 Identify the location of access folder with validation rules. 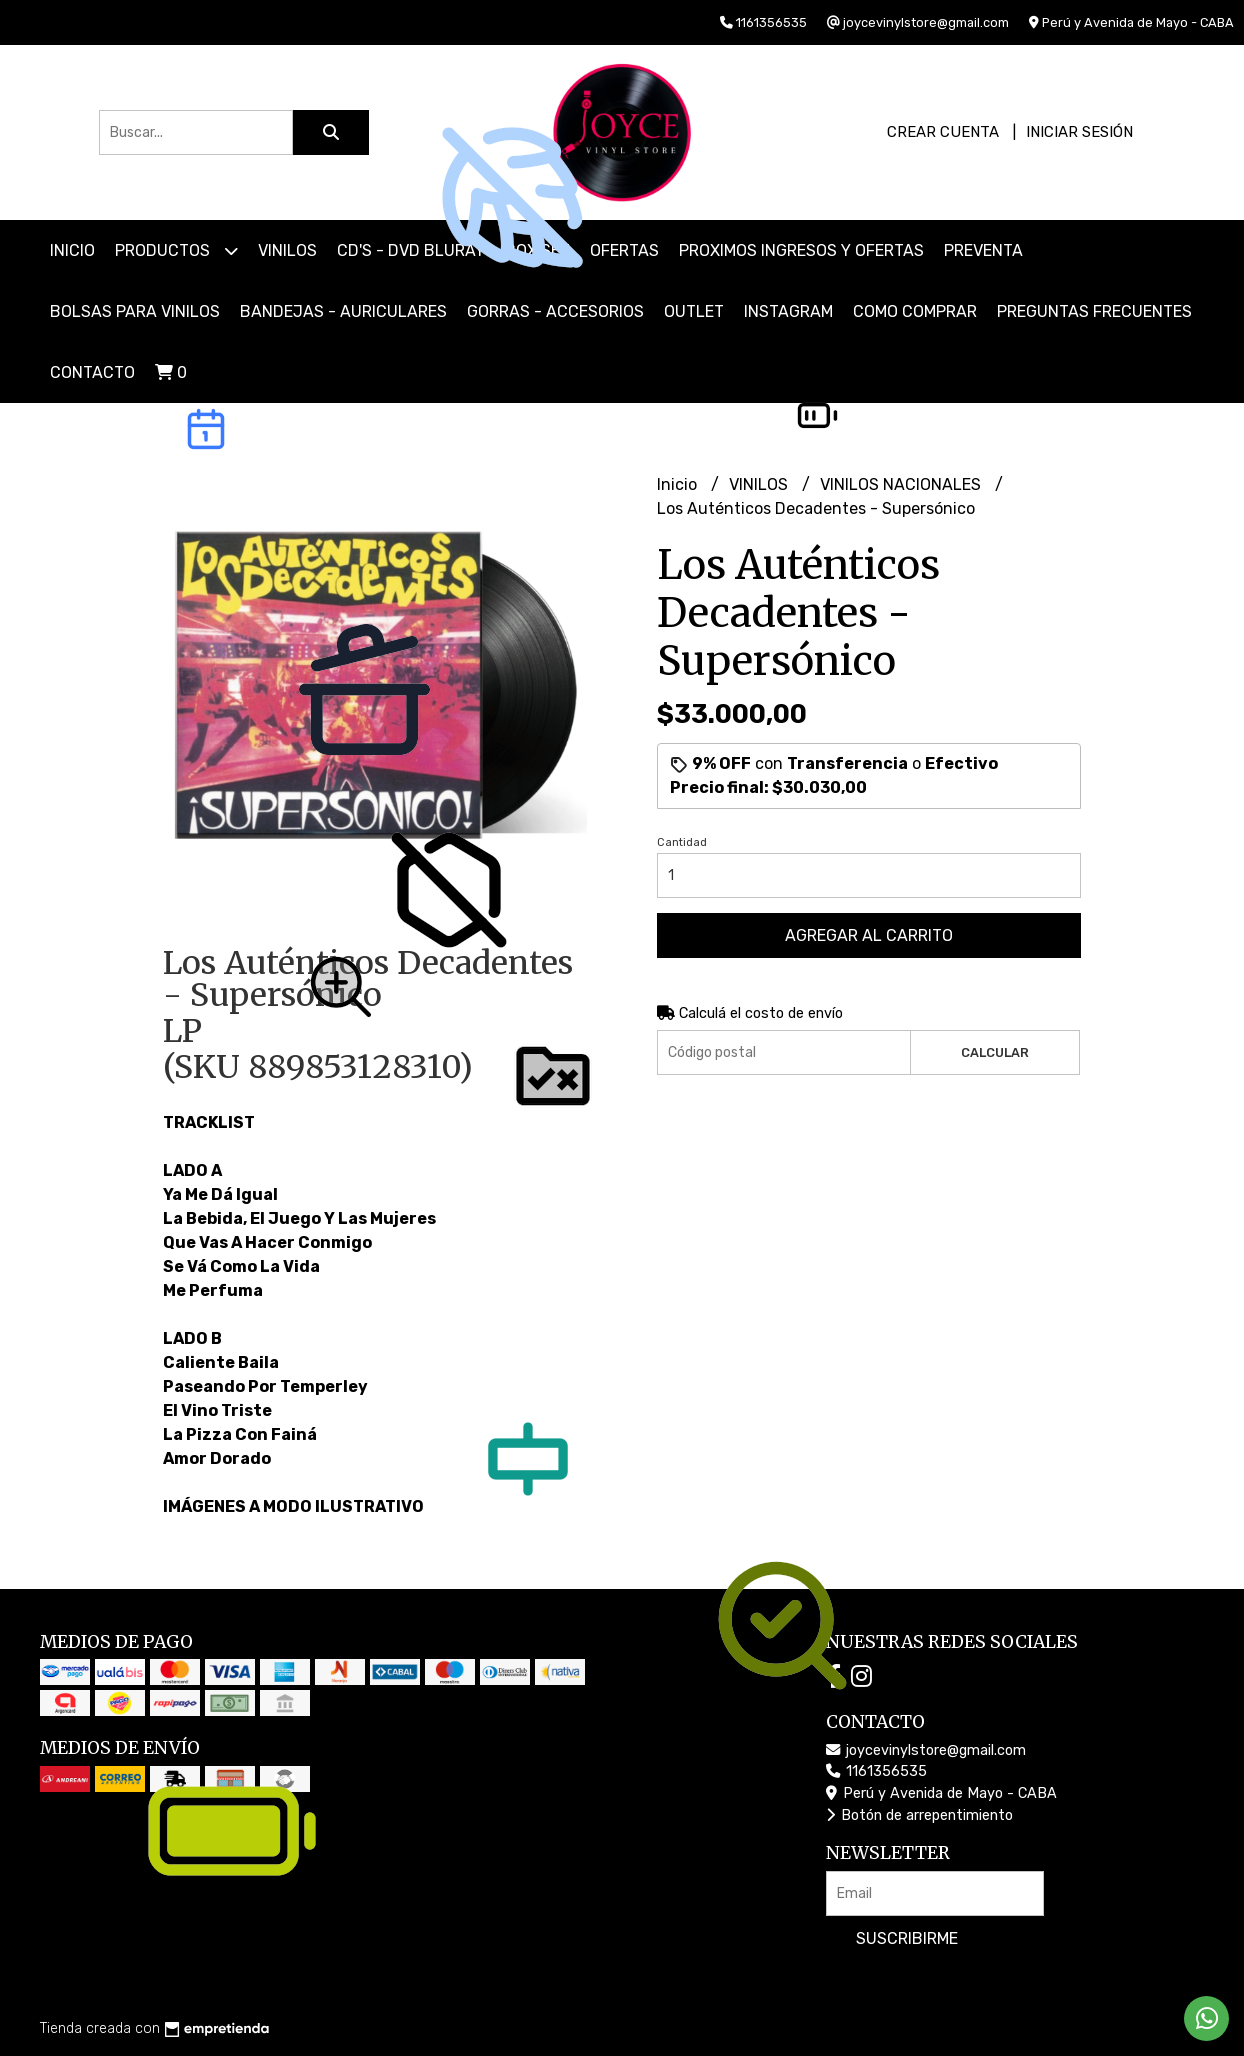
(553, 1076).